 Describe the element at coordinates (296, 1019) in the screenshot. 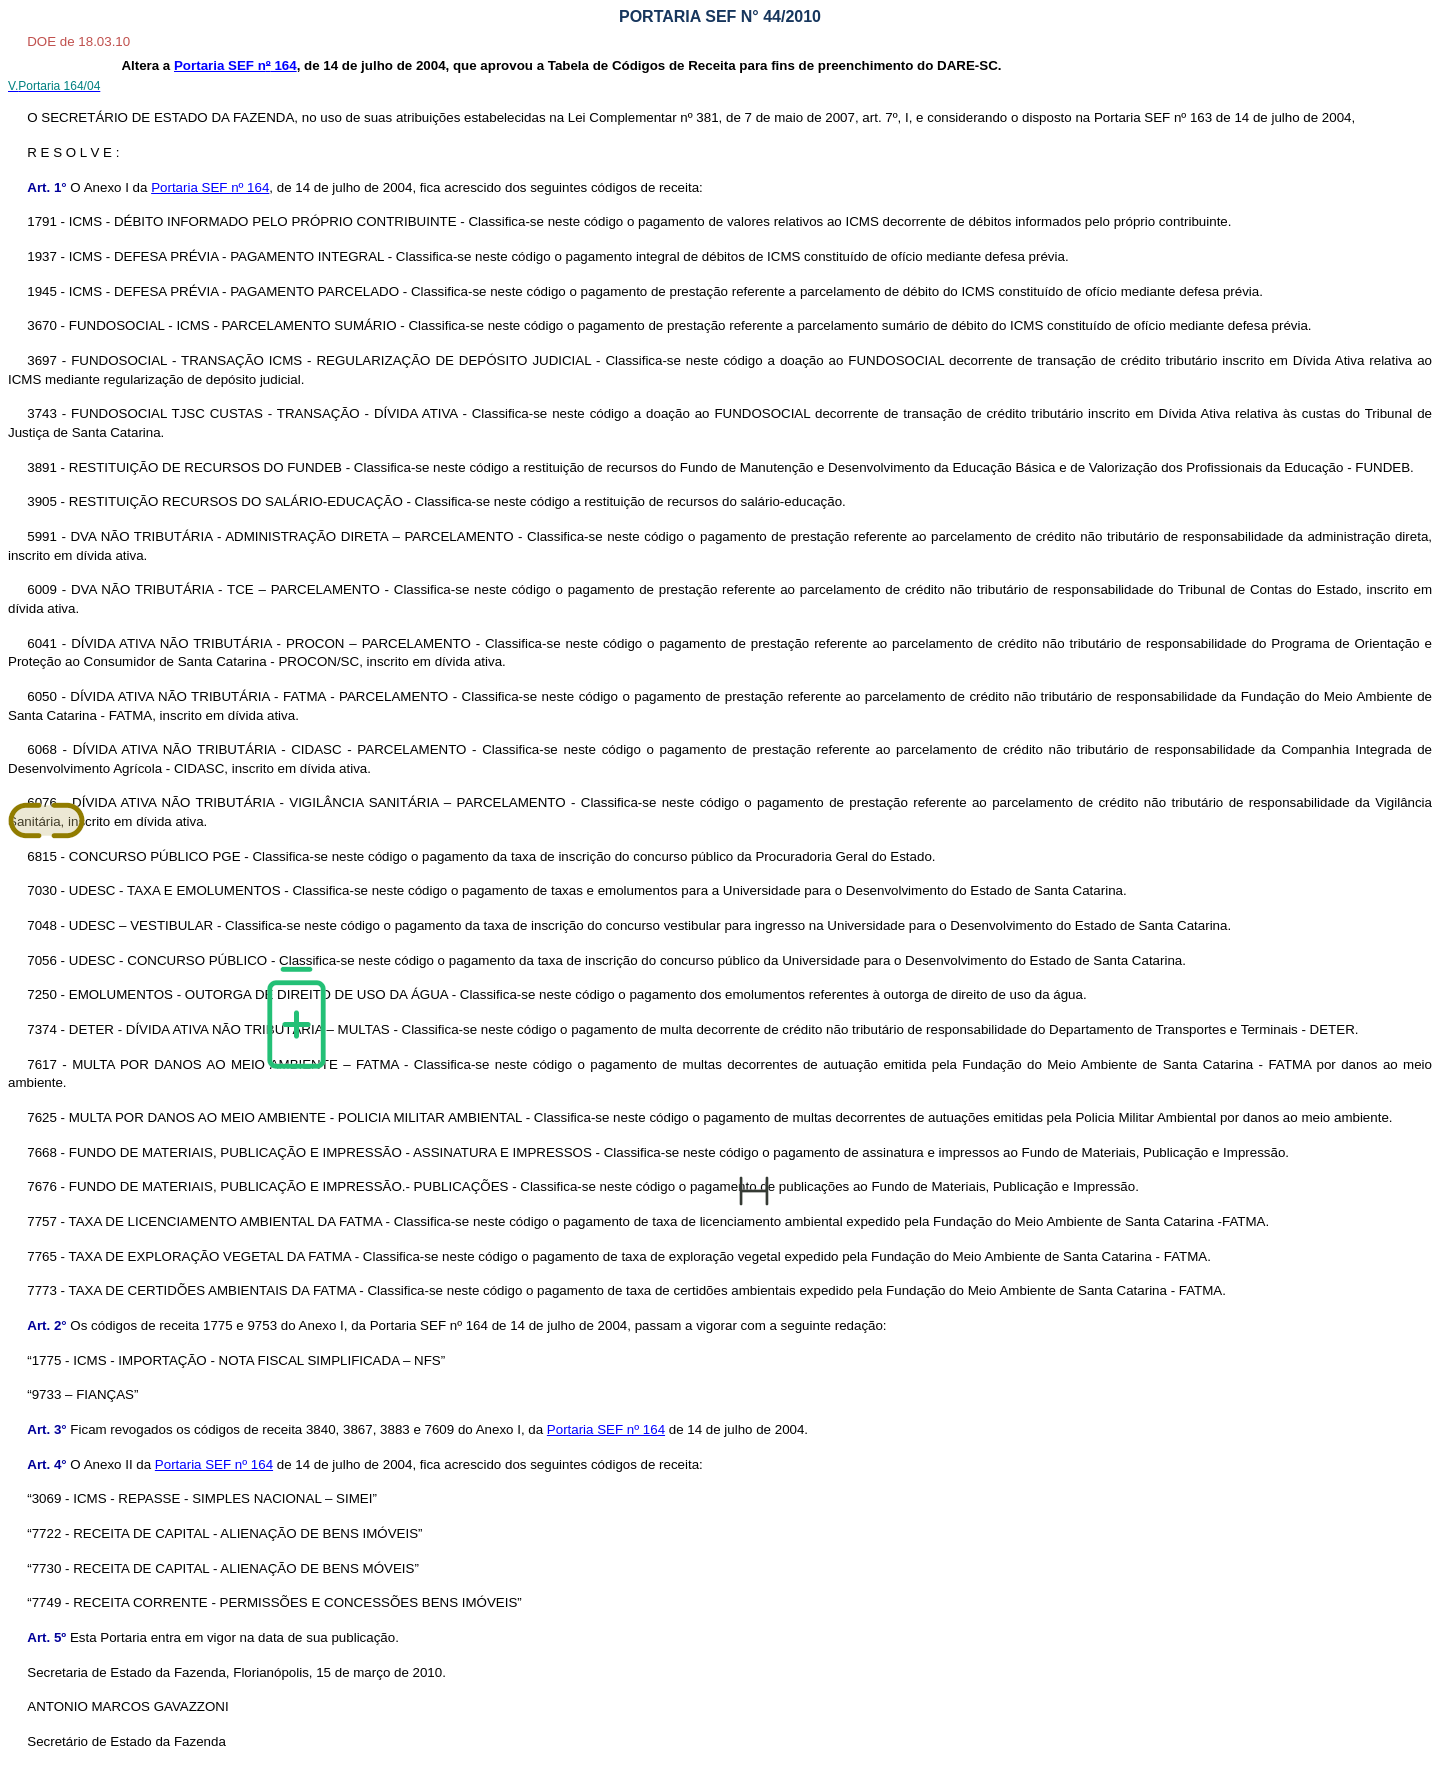

I see `add a new battery or power source` at that location.